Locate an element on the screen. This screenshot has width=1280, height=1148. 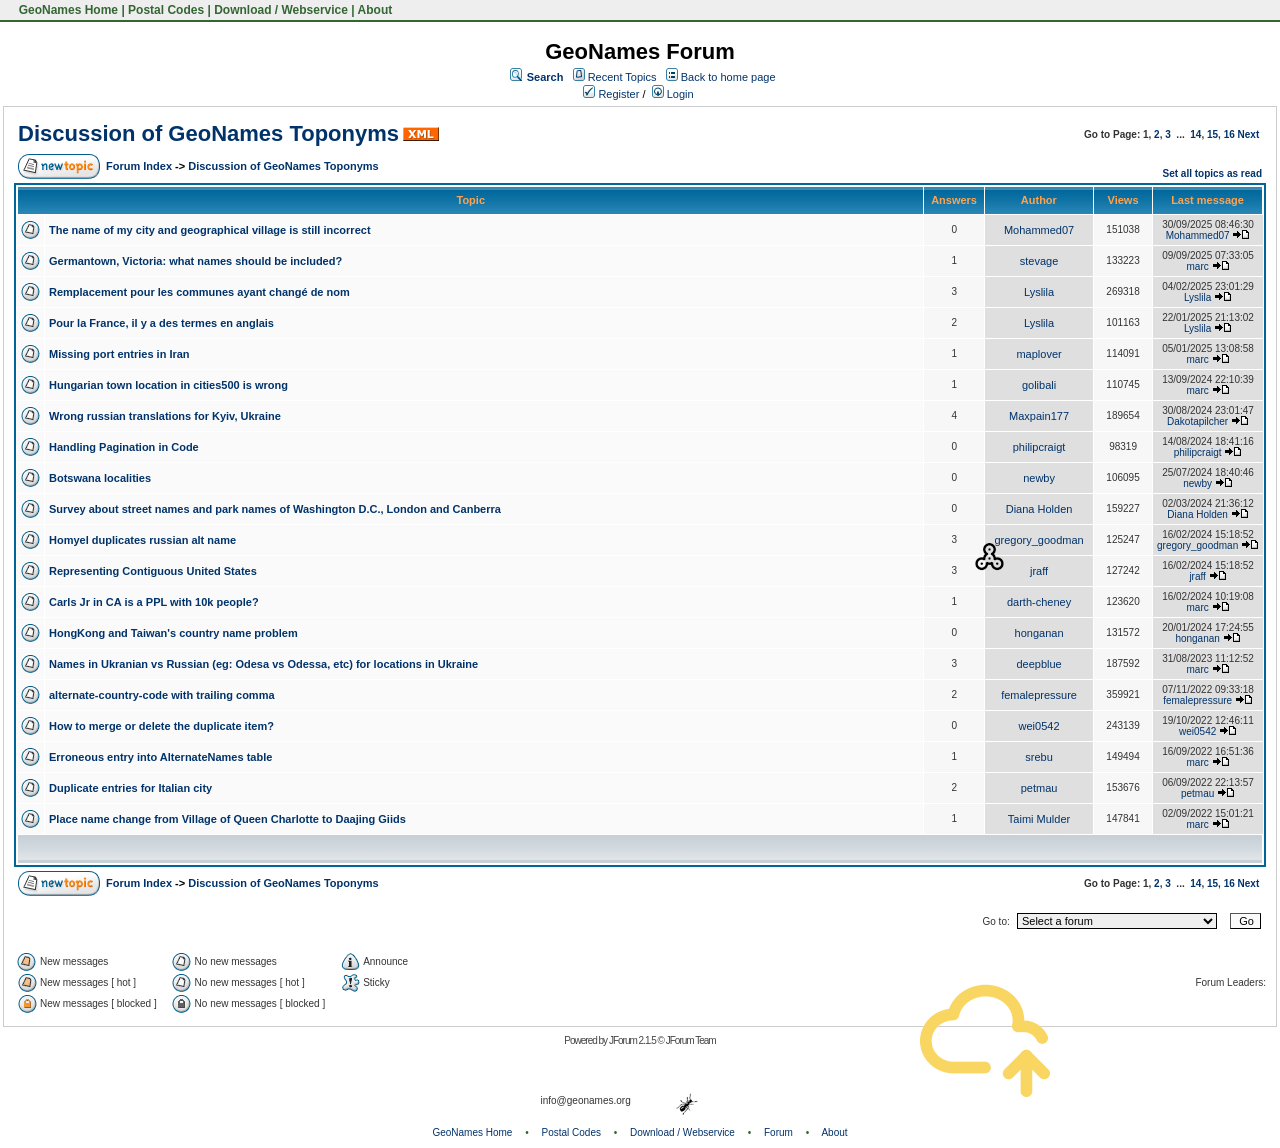
upload file to cloud storage is located at coordinates (985, 1032).